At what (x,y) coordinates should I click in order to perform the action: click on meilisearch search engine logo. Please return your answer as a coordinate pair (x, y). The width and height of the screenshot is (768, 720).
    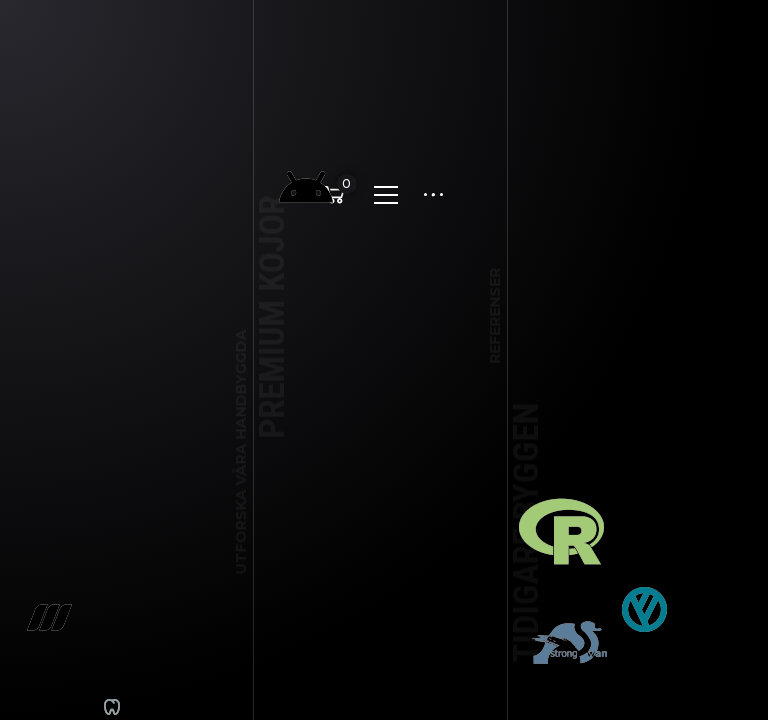
    Looking at the image, I should click on (49, 617).